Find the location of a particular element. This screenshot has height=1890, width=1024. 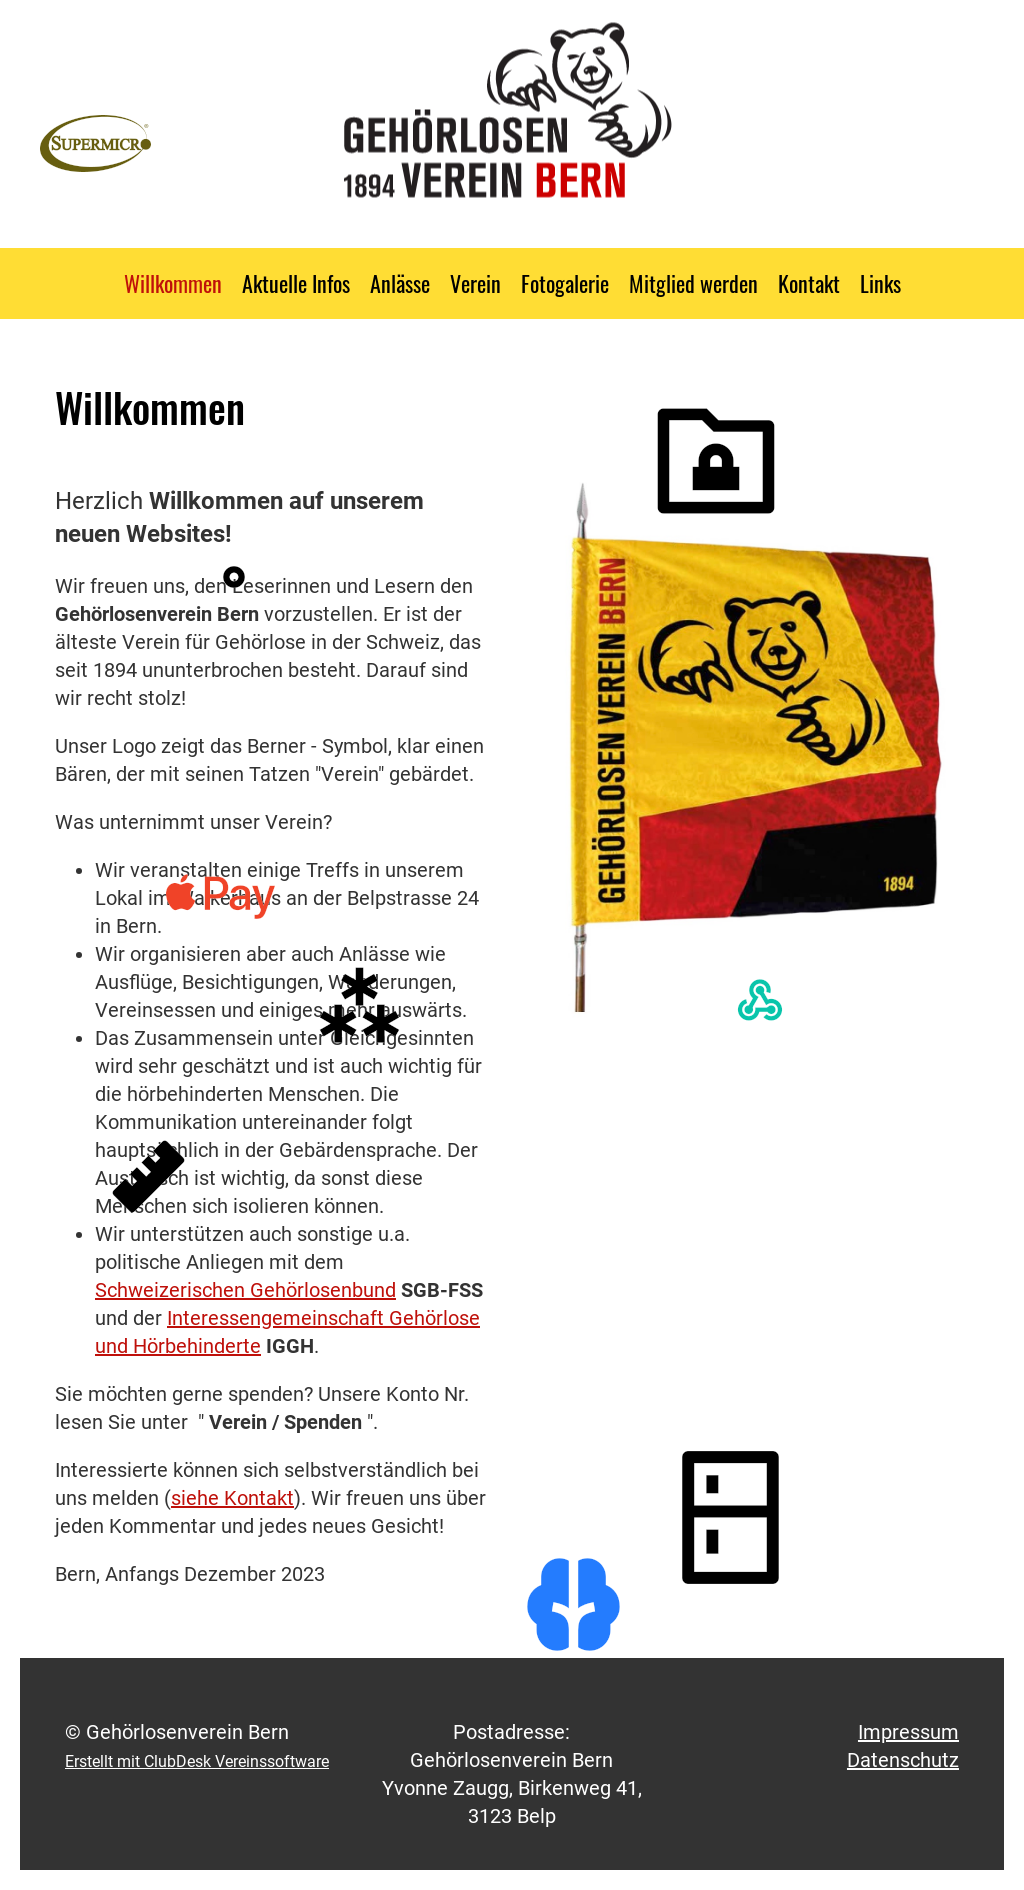

connect to the fediverse network is located at coordinates (359, 1007).